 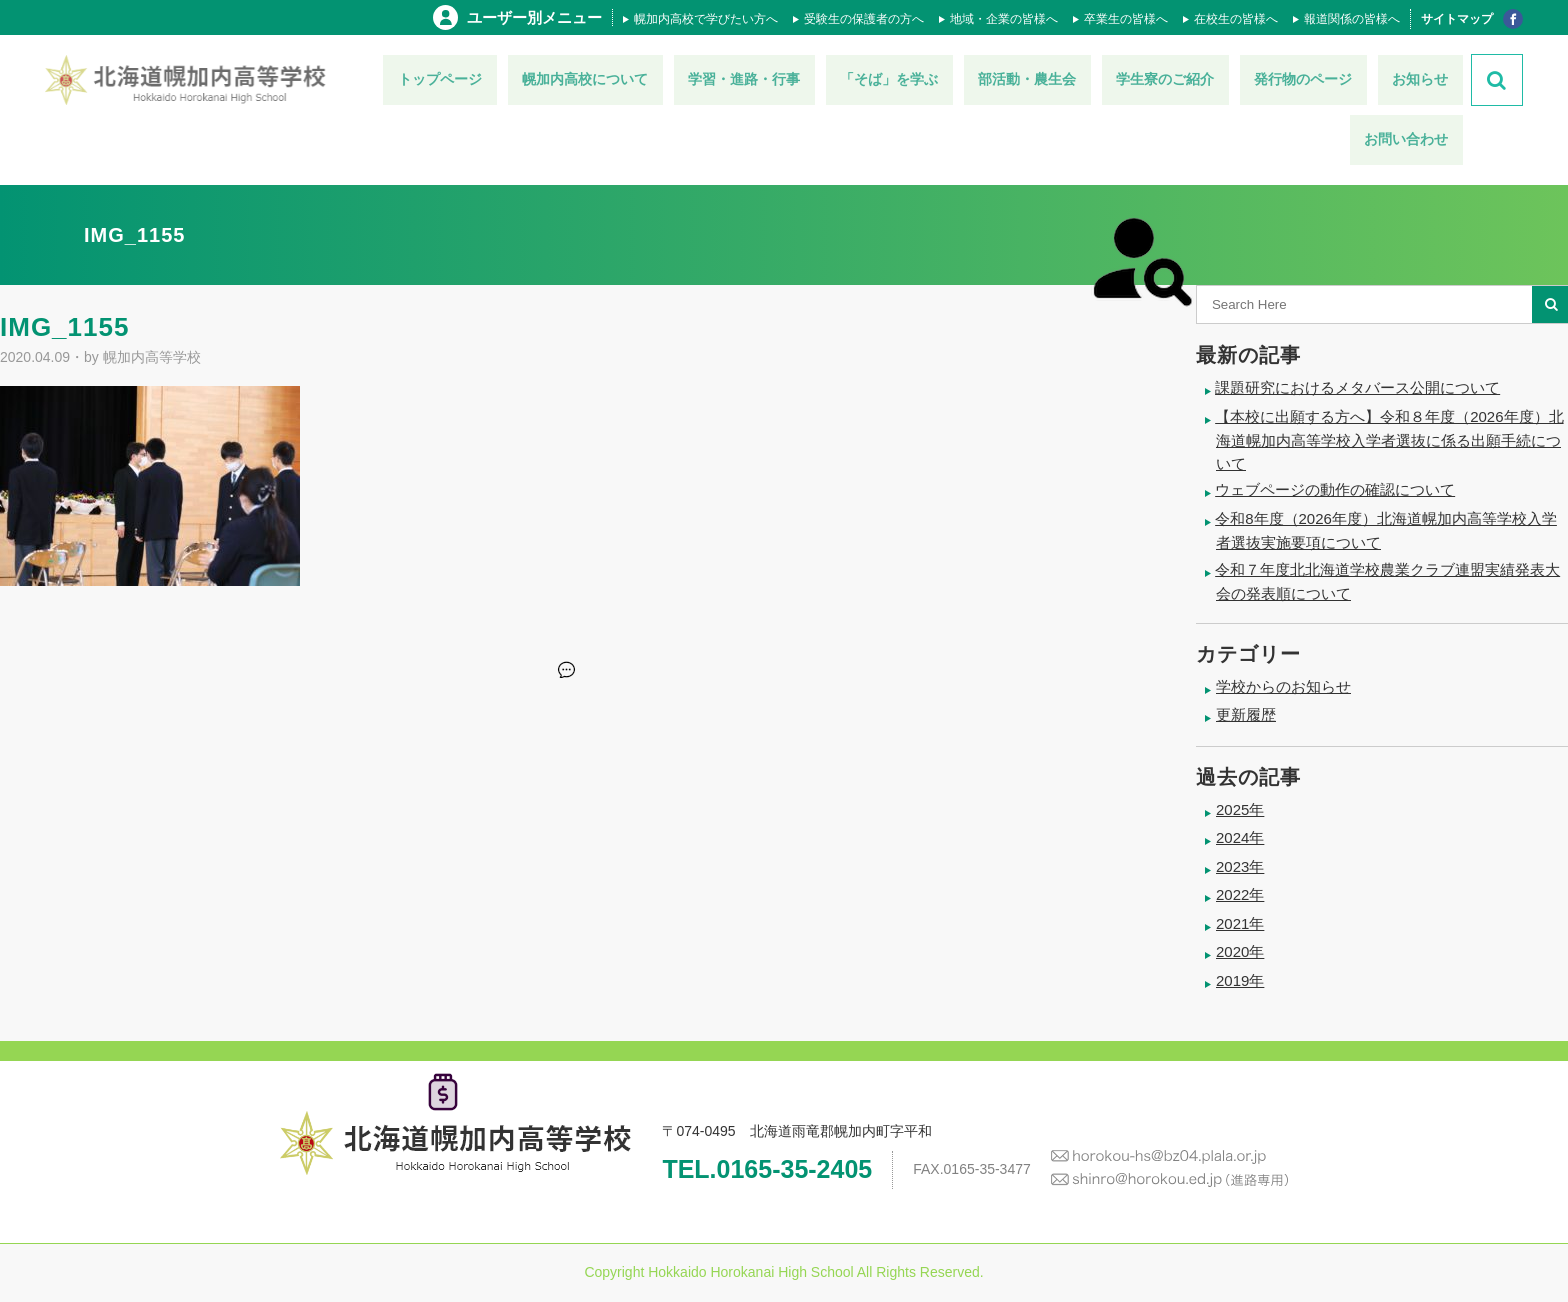 I want to click on send a tip or donation, so click(x=443, y=1092).